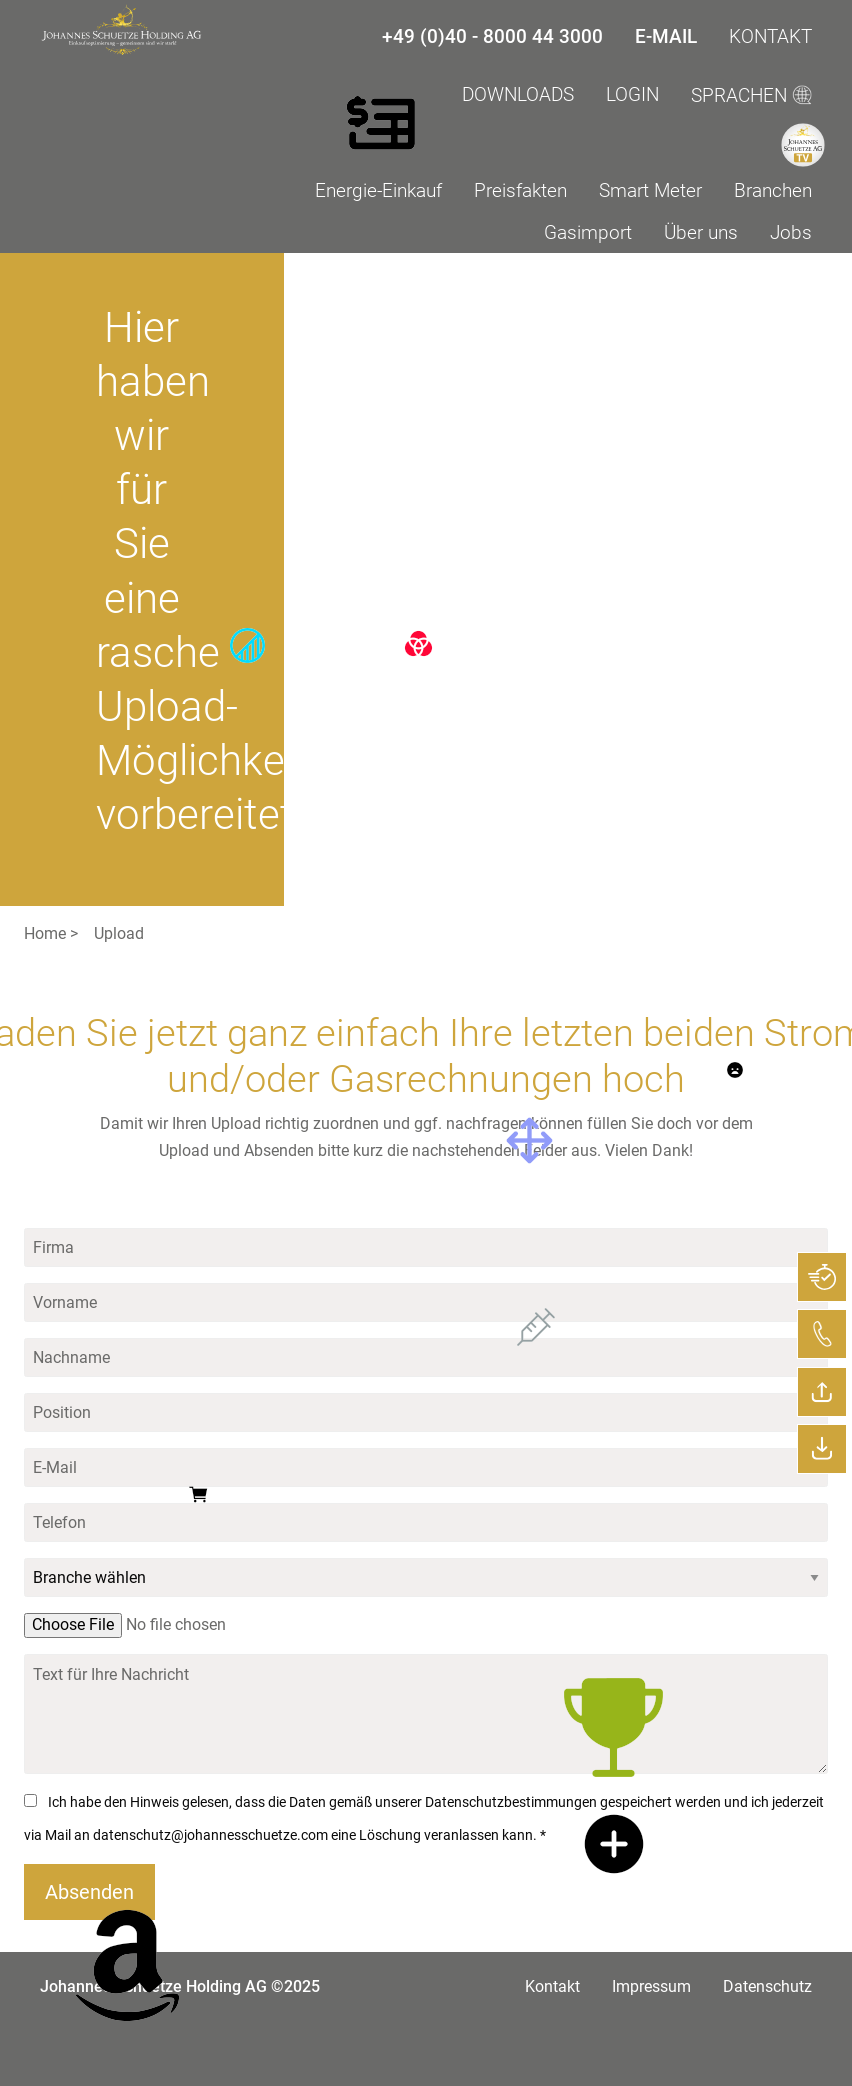 The width and height of the screenshot is (852, 2086). Describe the element at coordinates (614, 1844) in the screenshot. I see `add a new item` at that location.